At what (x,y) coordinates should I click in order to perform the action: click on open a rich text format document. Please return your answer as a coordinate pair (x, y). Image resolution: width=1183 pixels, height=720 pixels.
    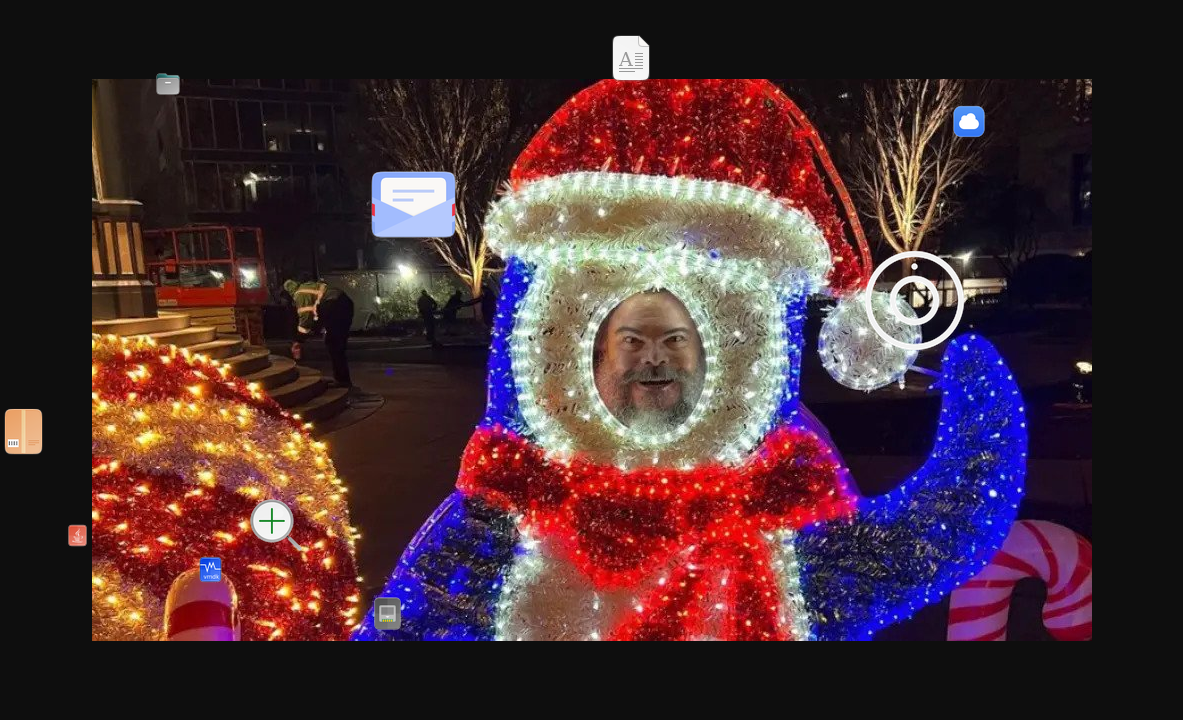
    Looking at the image, I should click on (631, 58).